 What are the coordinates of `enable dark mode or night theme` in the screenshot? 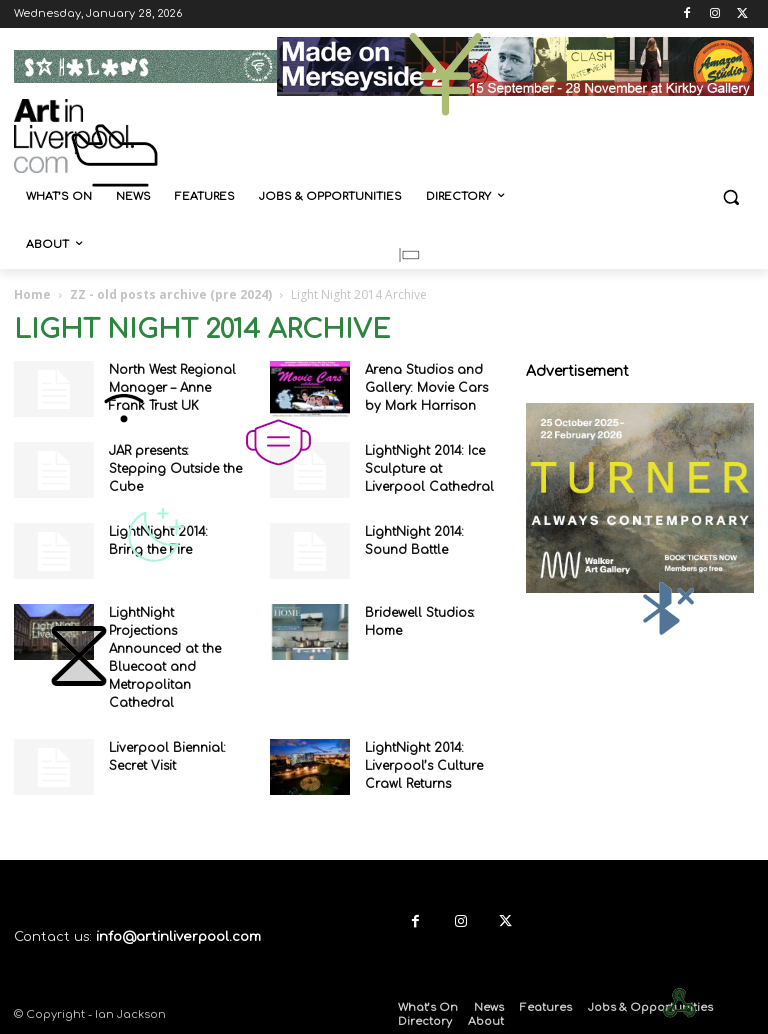 It's located at (154, 536).